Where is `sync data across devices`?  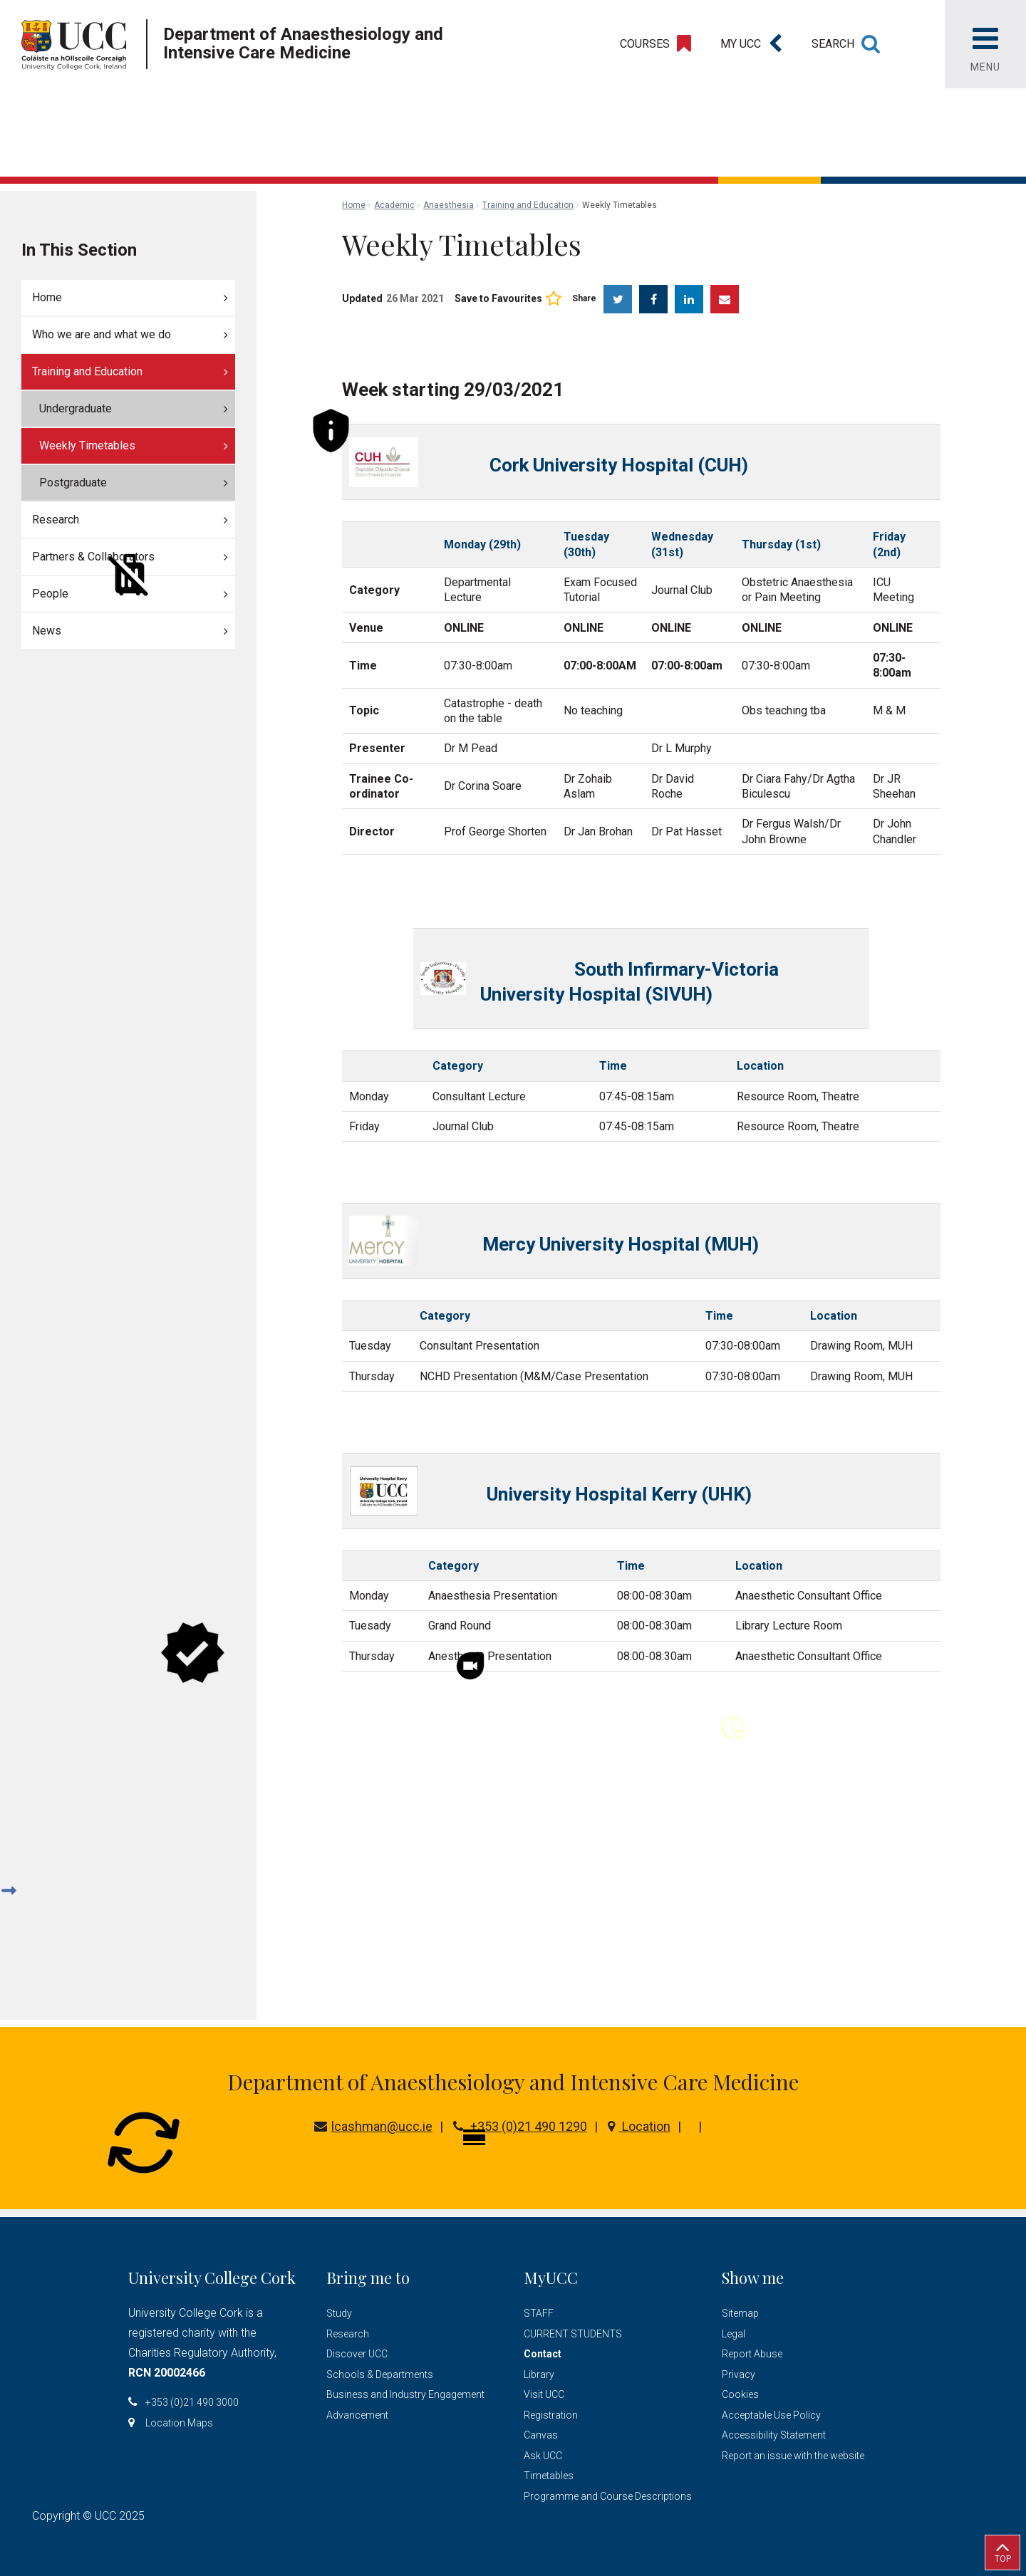 sync data across devices is located at coordinates (143, 2142).